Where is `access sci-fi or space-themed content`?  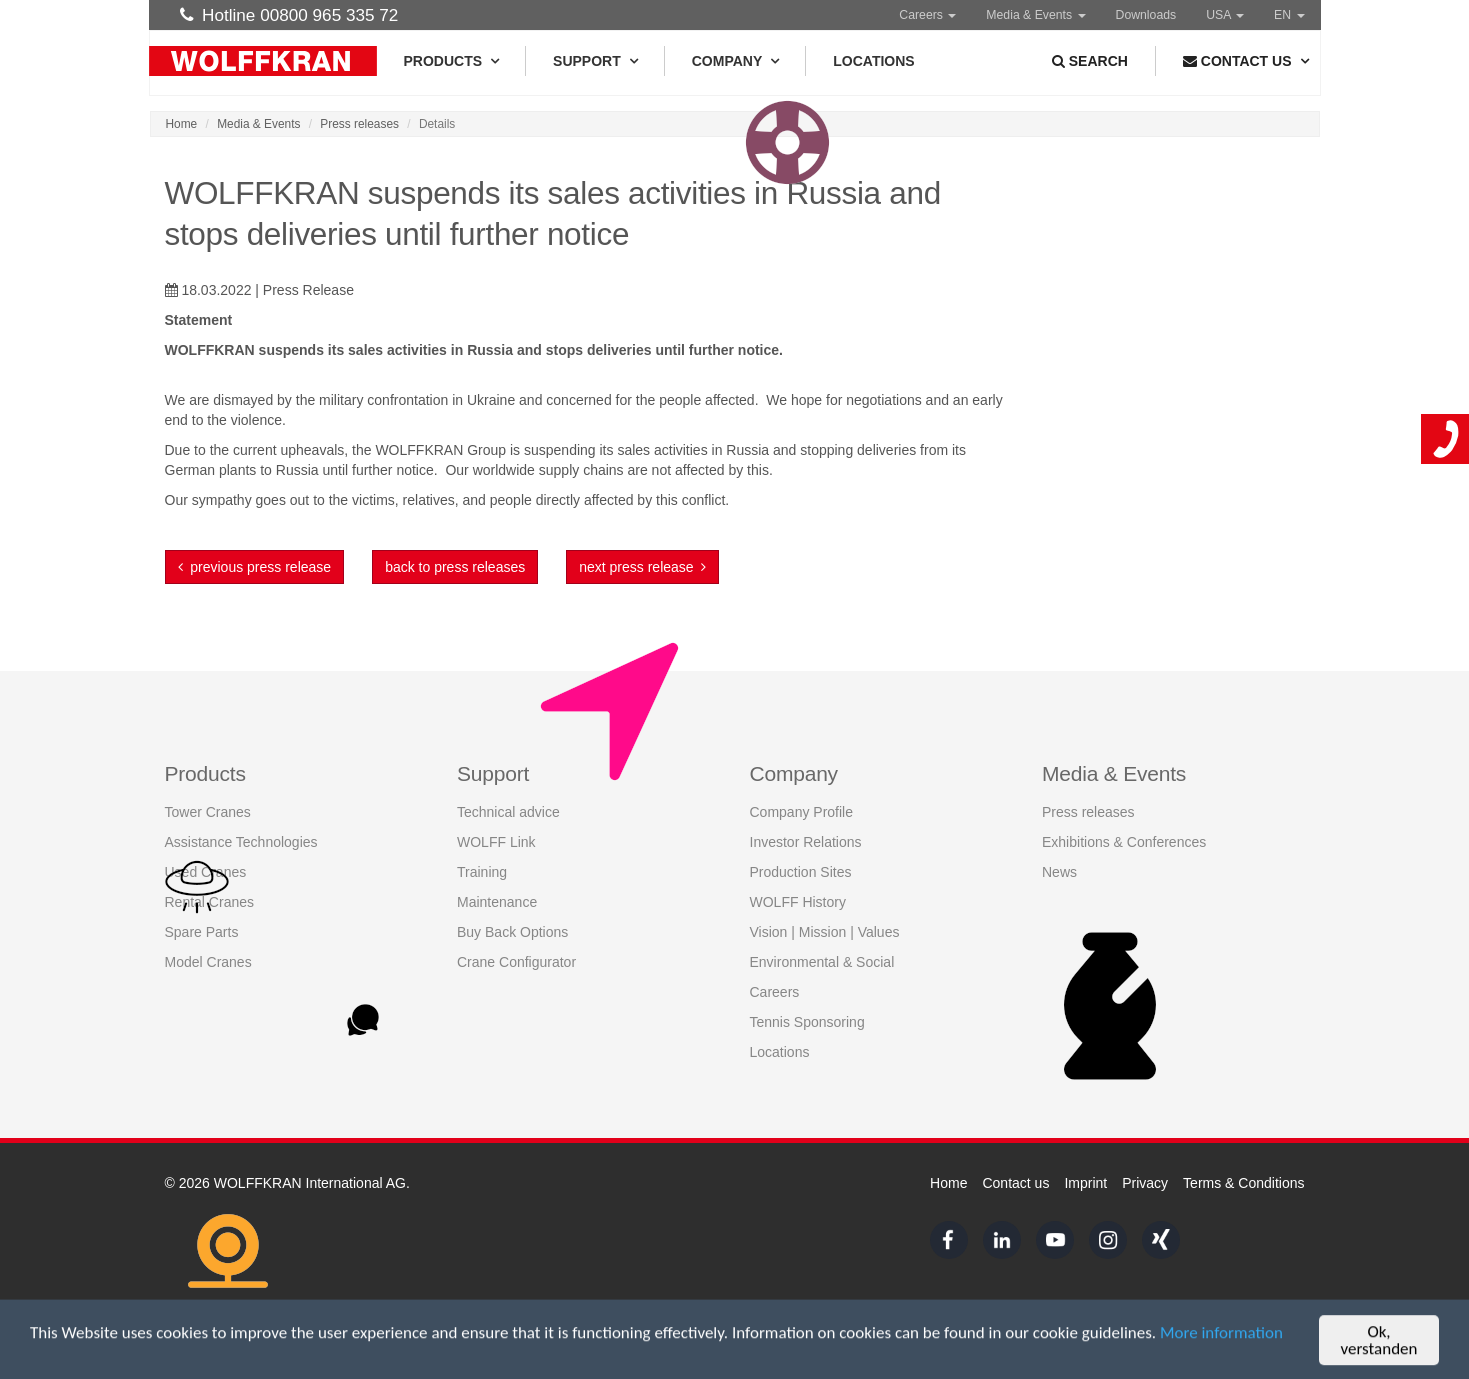
access sci-fi or space-themed content is located at coordinates (197, 886).